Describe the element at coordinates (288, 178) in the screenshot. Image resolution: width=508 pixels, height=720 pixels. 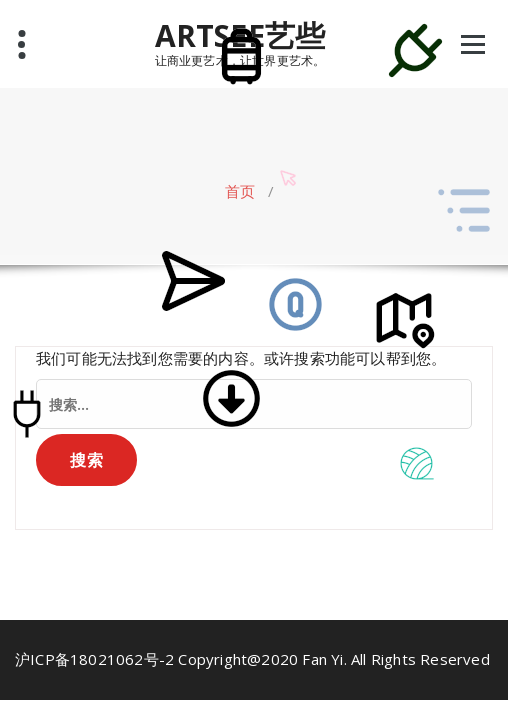
I see `indicates cursor or pointer mode` at that location.